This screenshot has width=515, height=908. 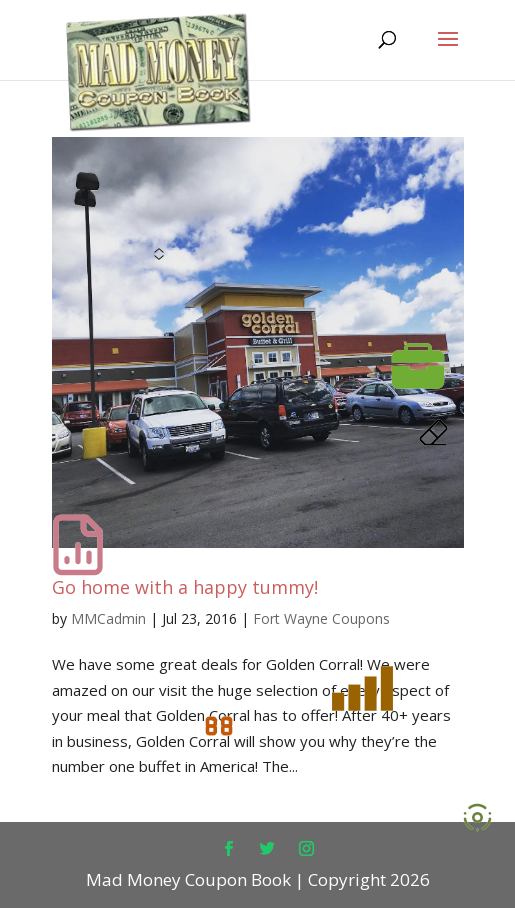 What do you see at coordinates (219, 726) in the screenshot?
I see `displays the number 88 as a numeric indicator or count` at bounding box center [219, 726].